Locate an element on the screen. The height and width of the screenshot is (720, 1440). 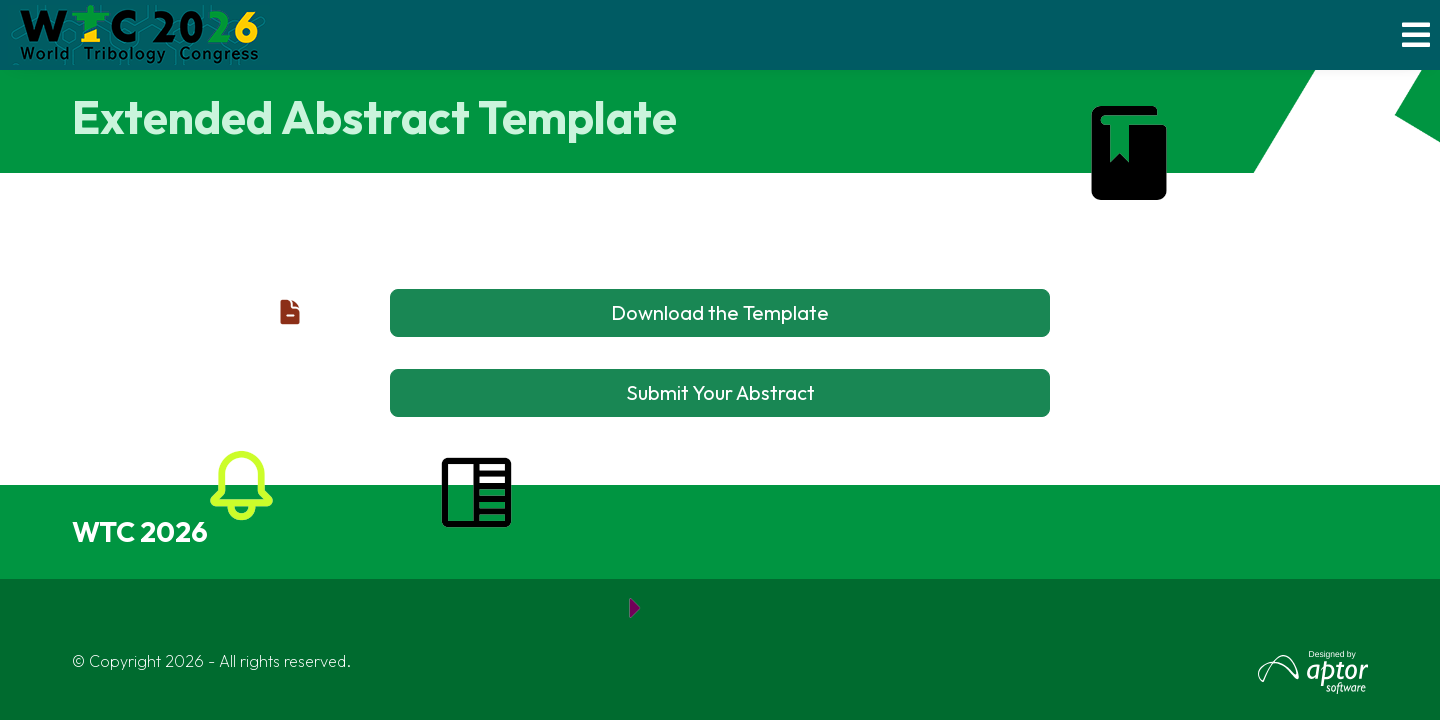
navigate to the next item or screen is located at coordinates (634, 608).